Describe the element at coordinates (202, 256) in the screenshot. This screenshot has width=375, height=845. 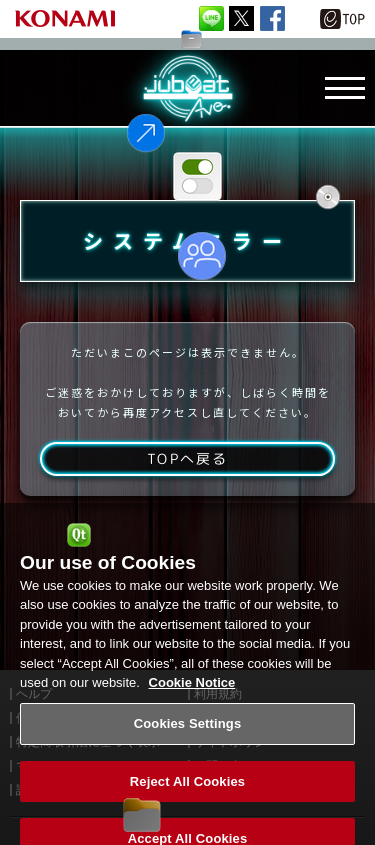
I see `indicates shared or collaborative content` at that location.